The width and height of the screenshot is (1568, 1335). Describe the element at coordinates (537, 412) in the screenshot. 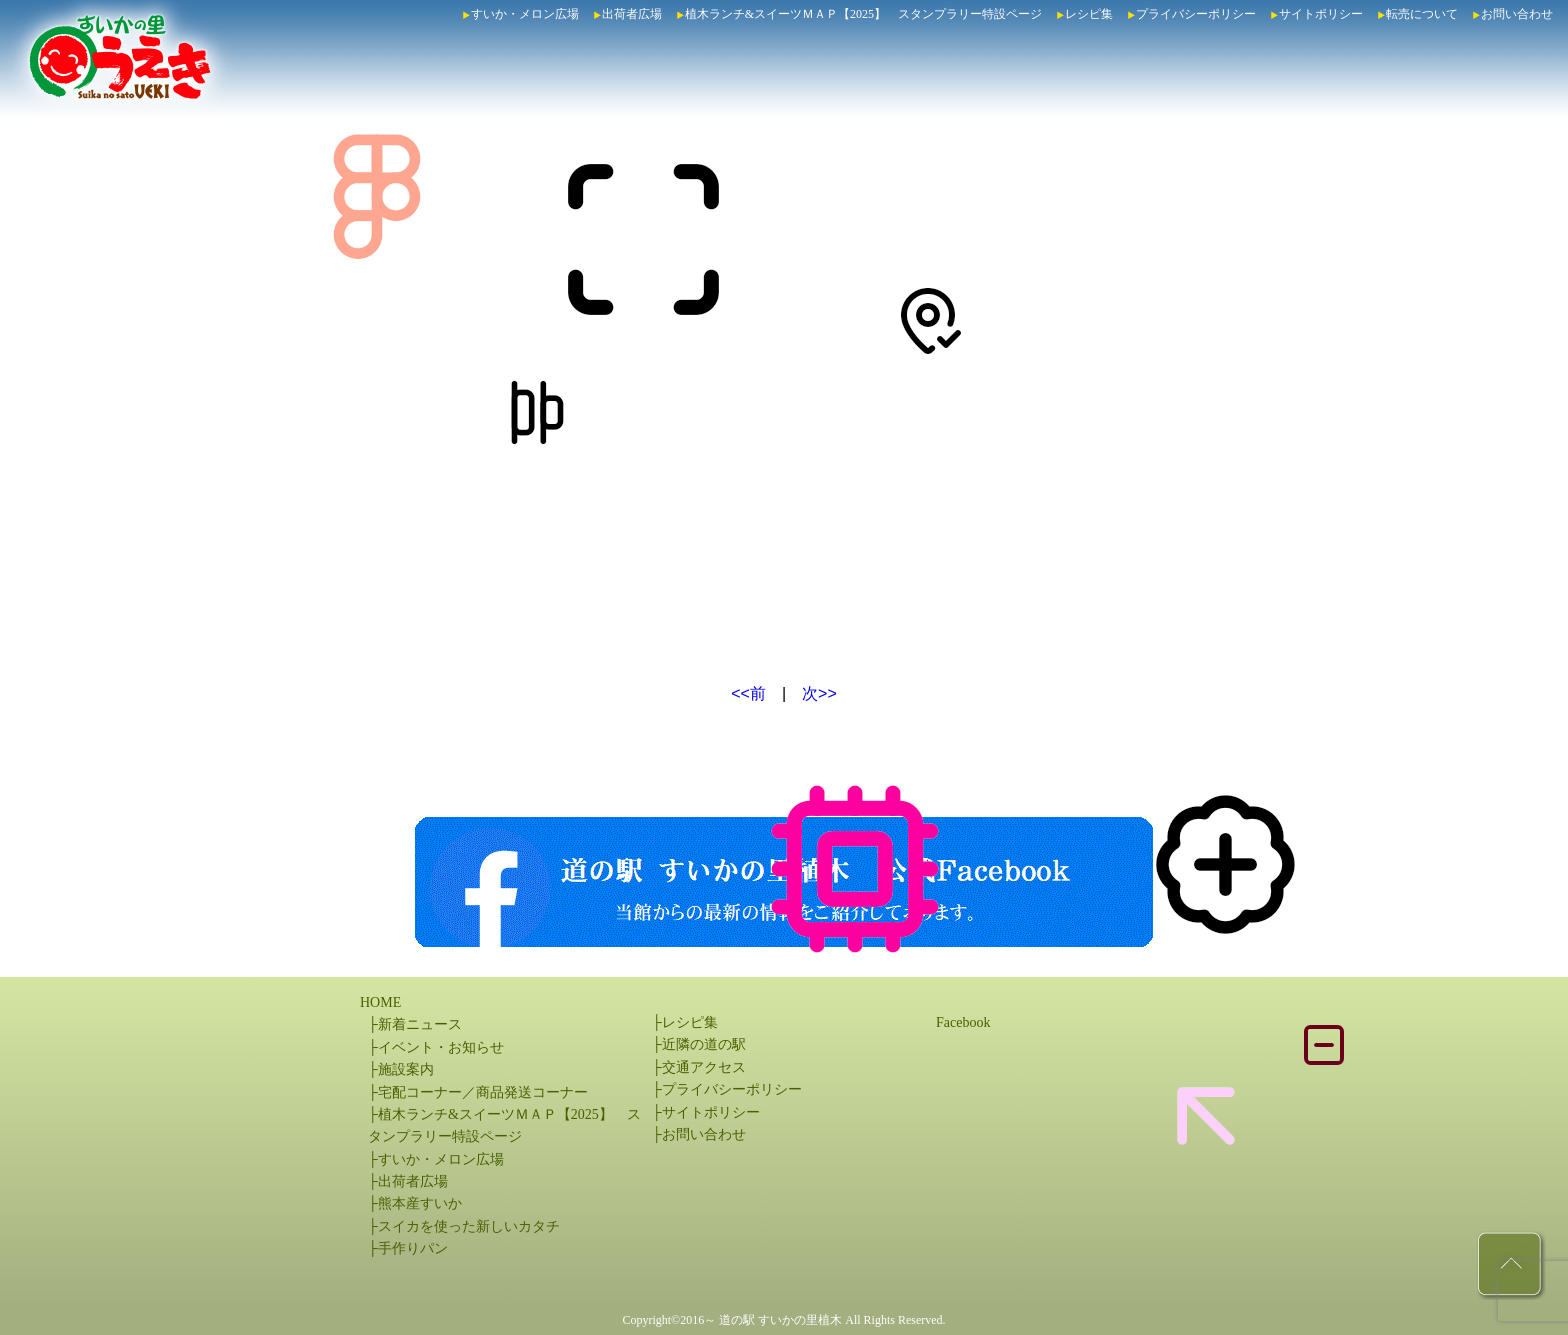

I see `distribute objects from the left edge` at that location.